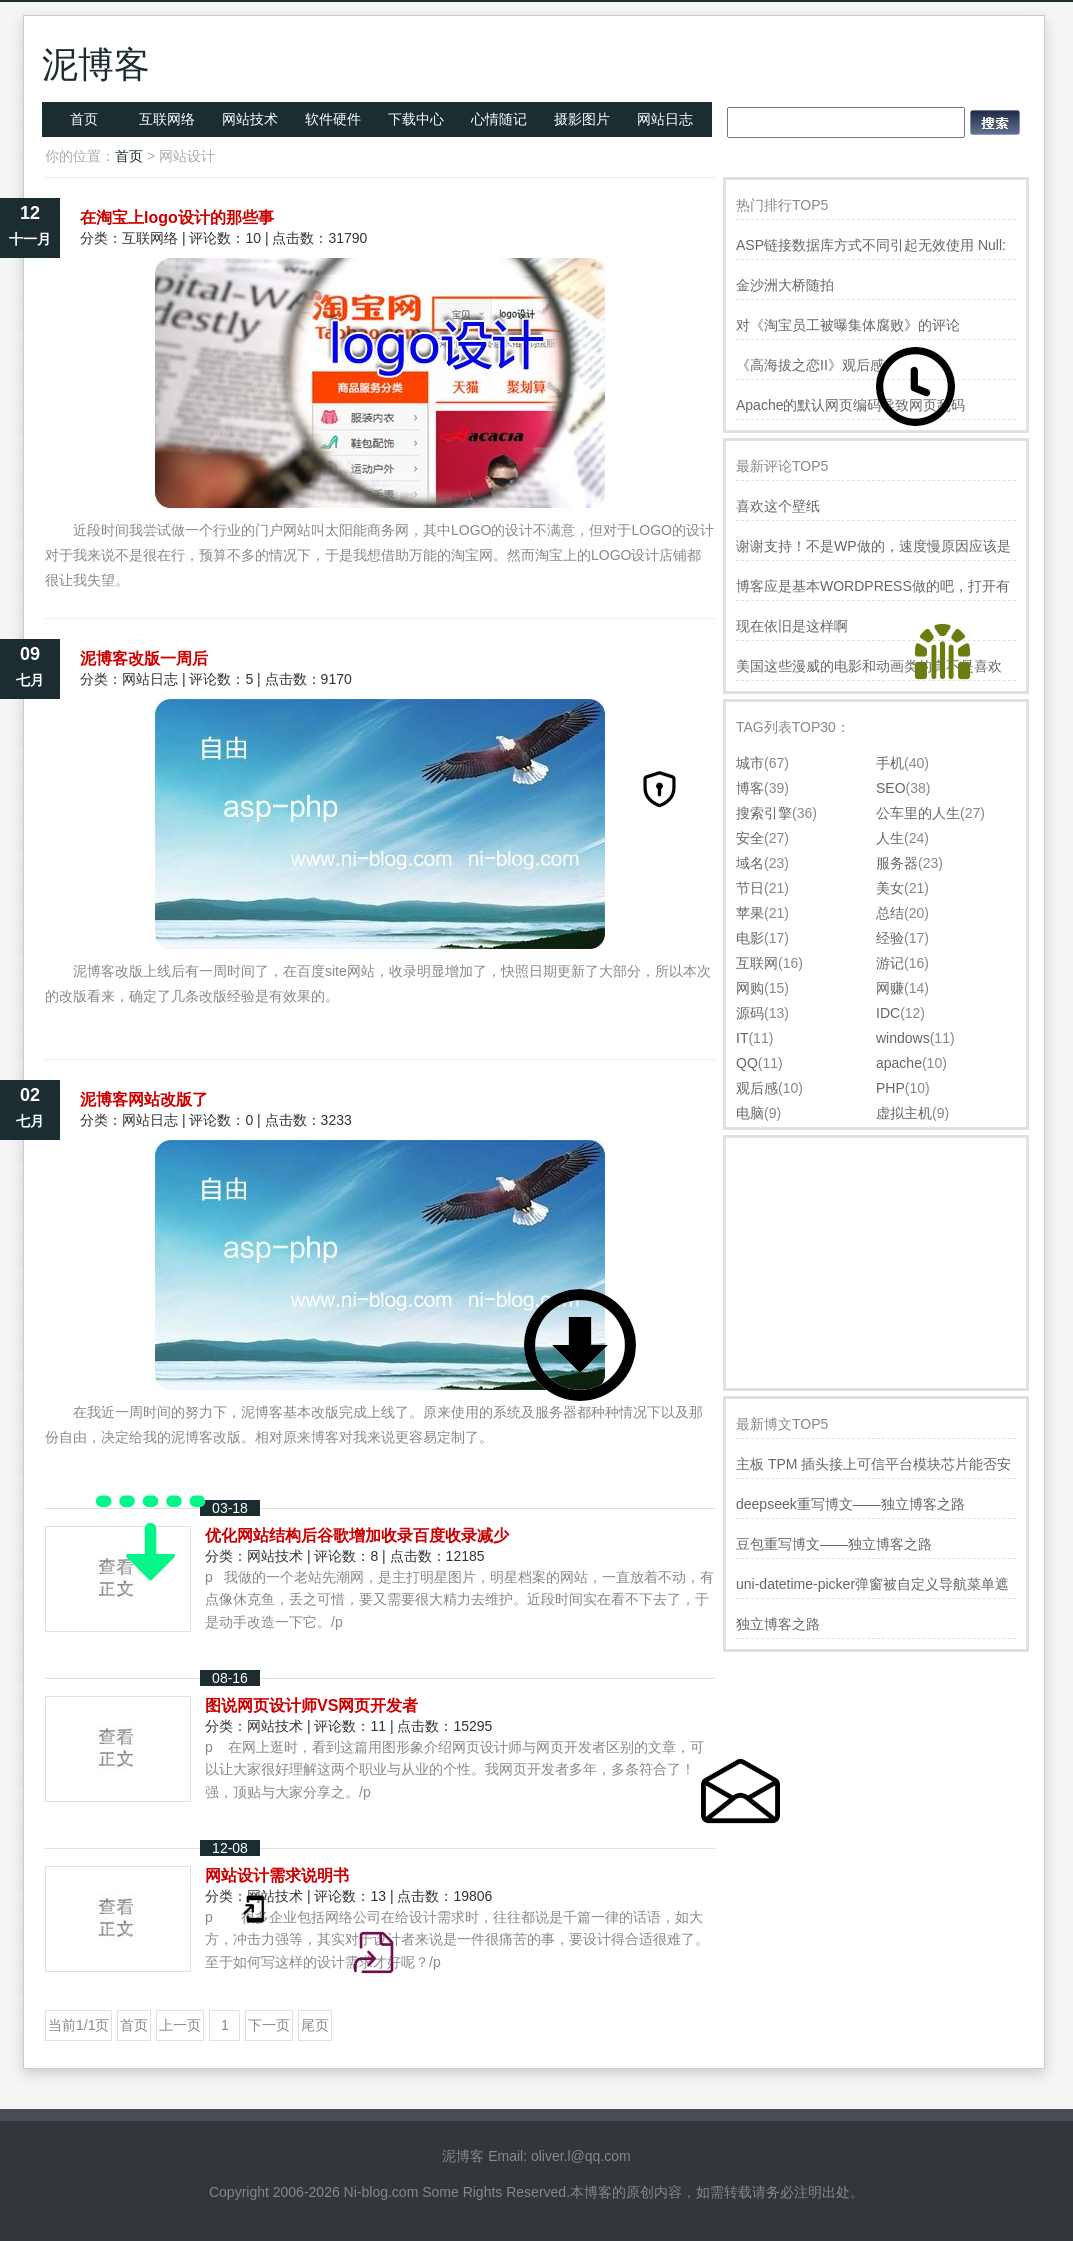  What do you see at coordinates (740, 1793) in the screenshot?
I see `view read messages` at bounding box center [740, 1793].